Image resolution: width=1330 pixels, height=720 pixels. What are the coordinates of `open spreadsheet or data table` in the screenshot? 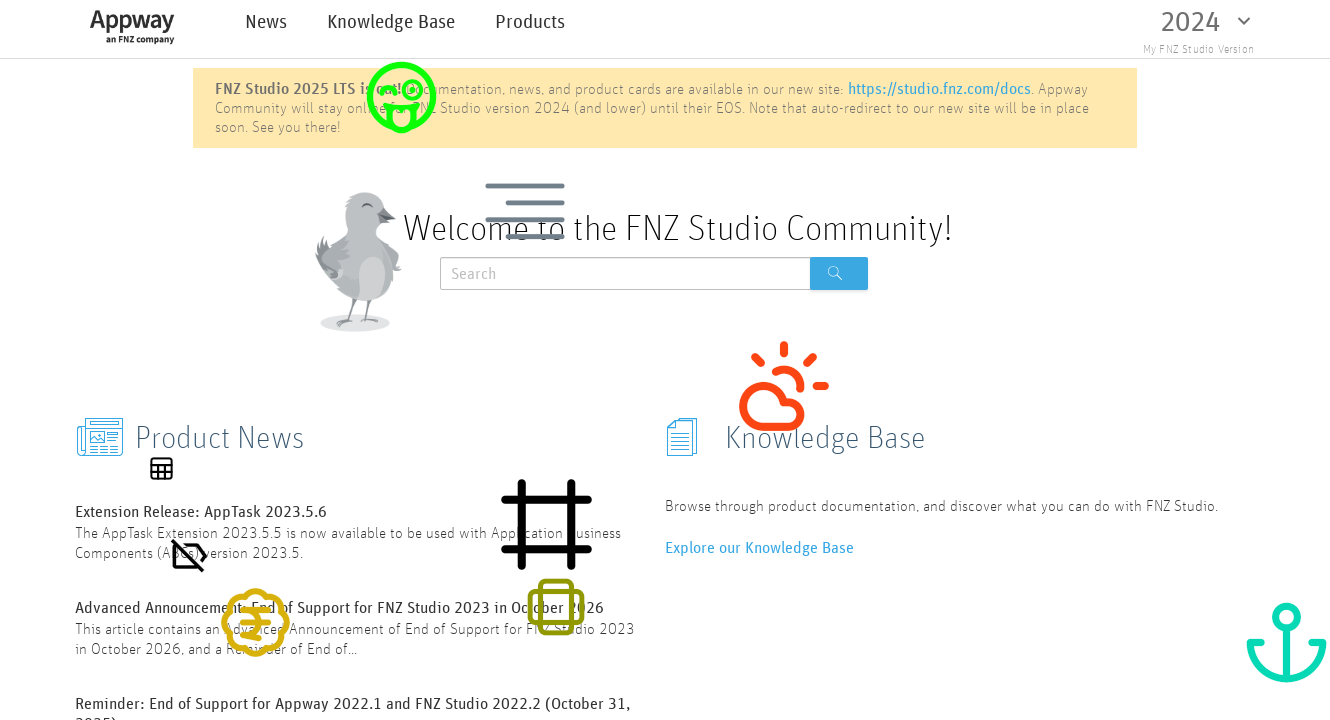 It's located at (161, 468).